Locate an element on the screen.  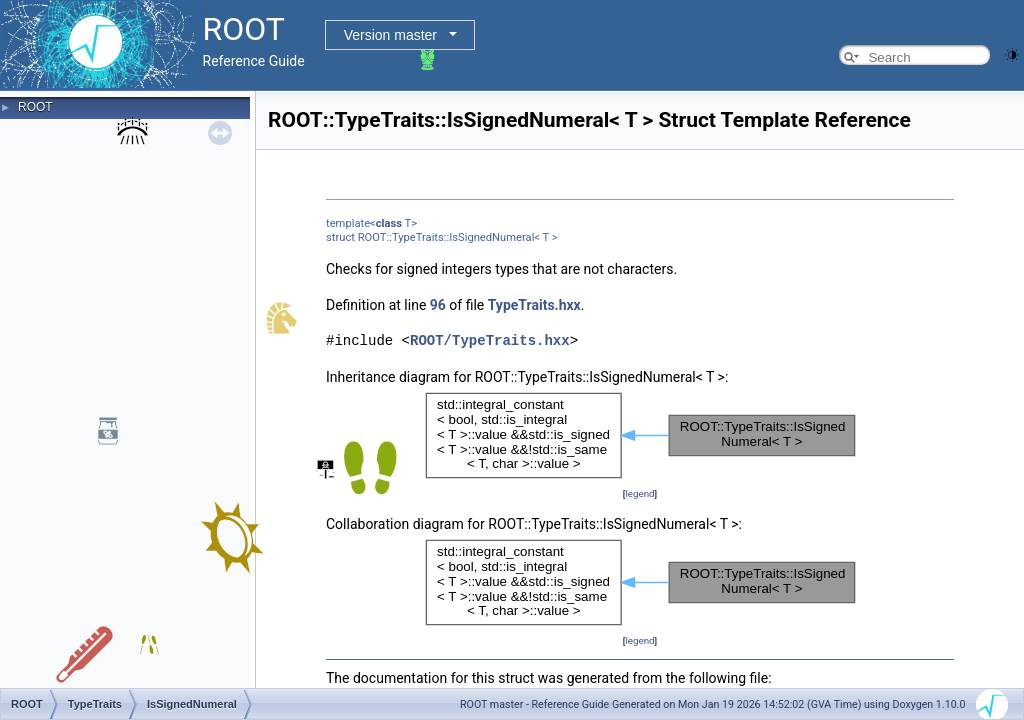
select the knight piece in a chess game is located at coordinates (282, 318).